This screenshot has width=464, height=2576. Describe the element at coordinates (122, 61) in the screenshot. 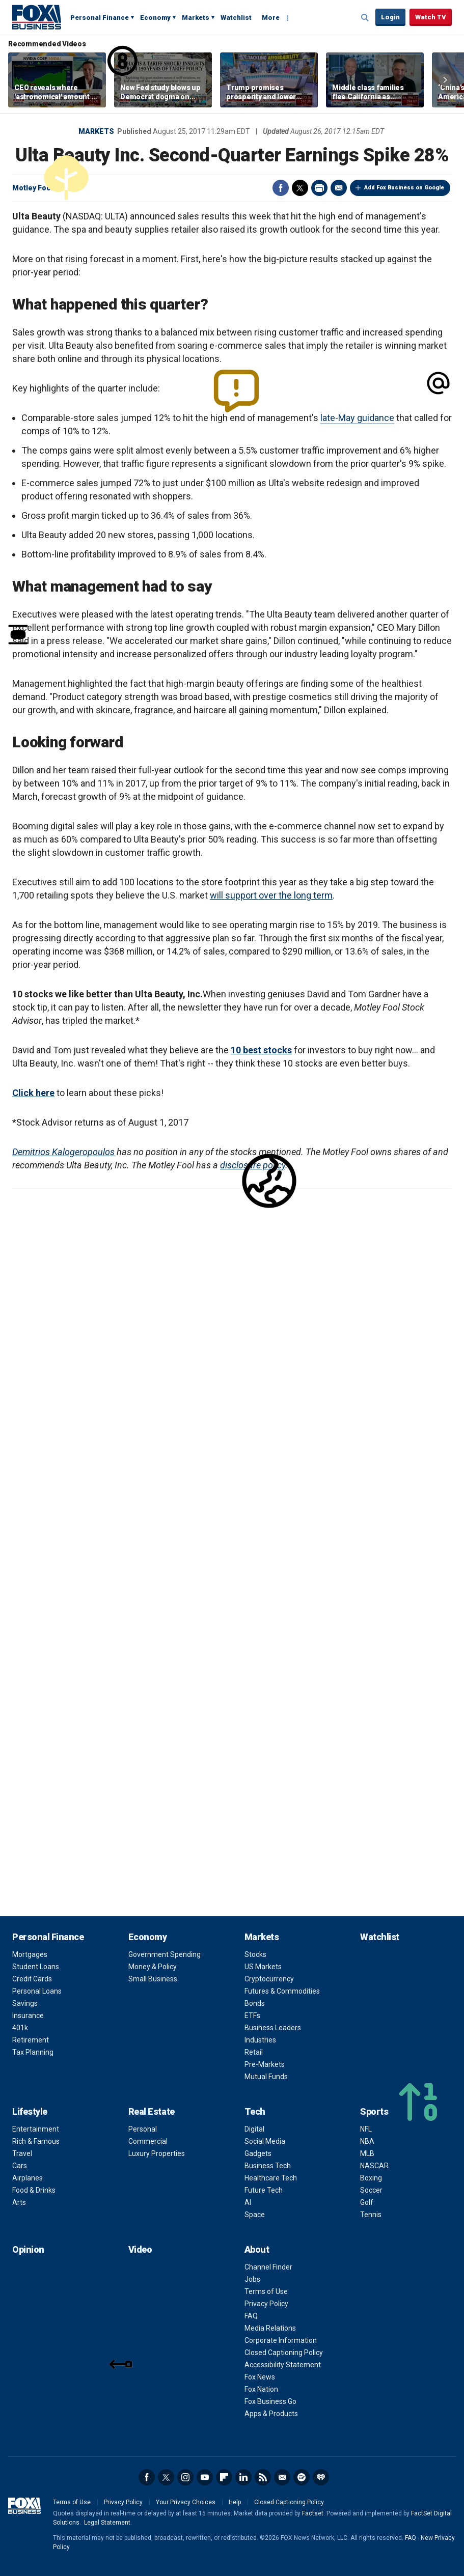

I see `access billiards or pool game` at that location.